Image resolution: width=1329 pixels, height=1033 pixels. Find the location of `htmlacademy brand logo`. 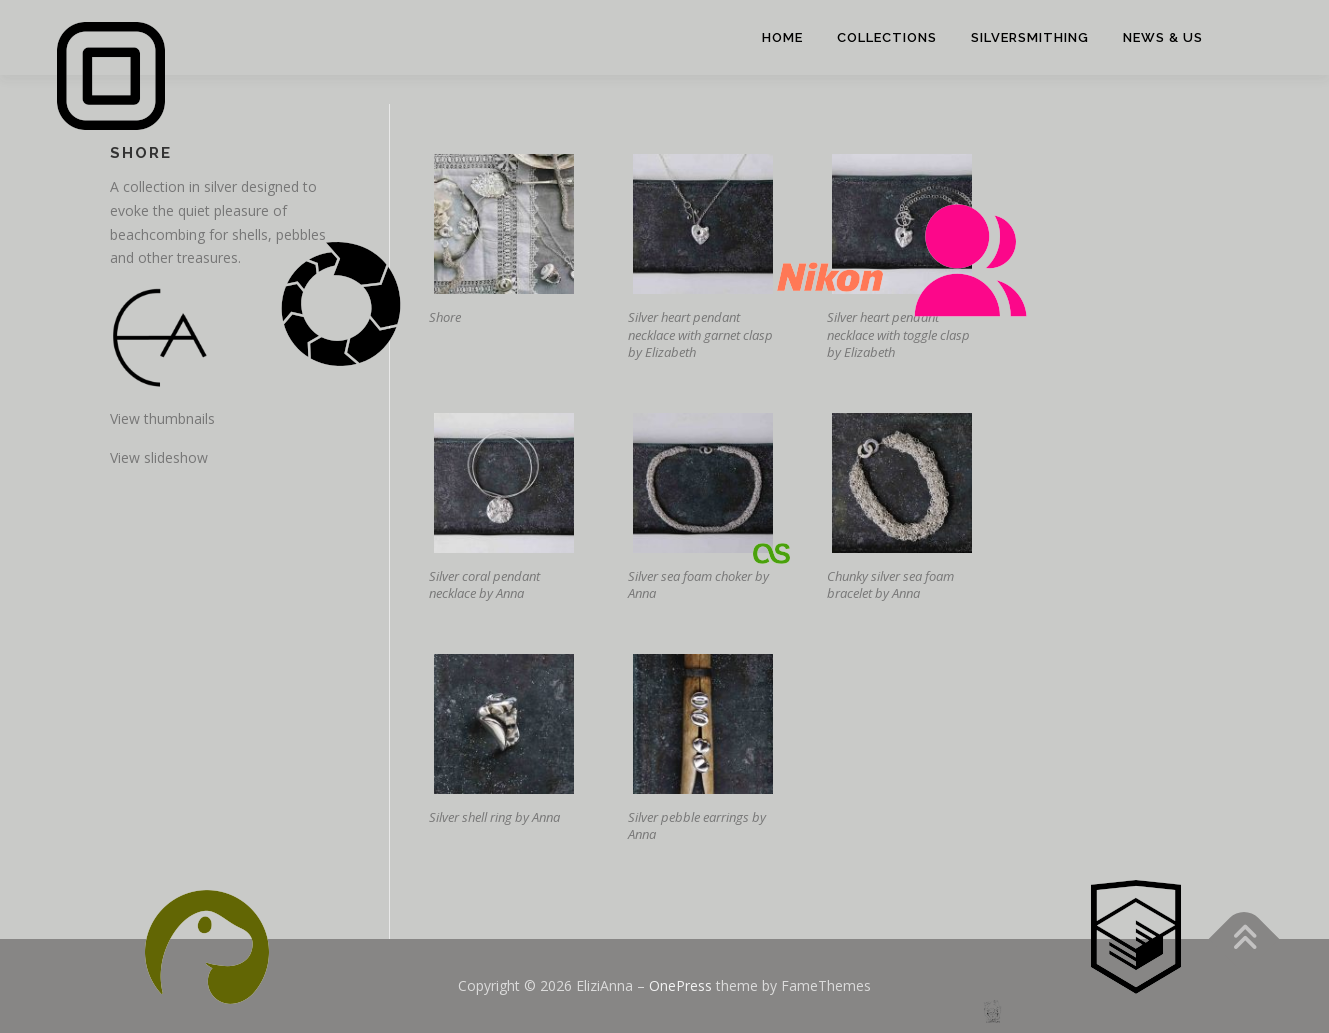

htmlacademy brand logo is located at coordinates (1136, 937).